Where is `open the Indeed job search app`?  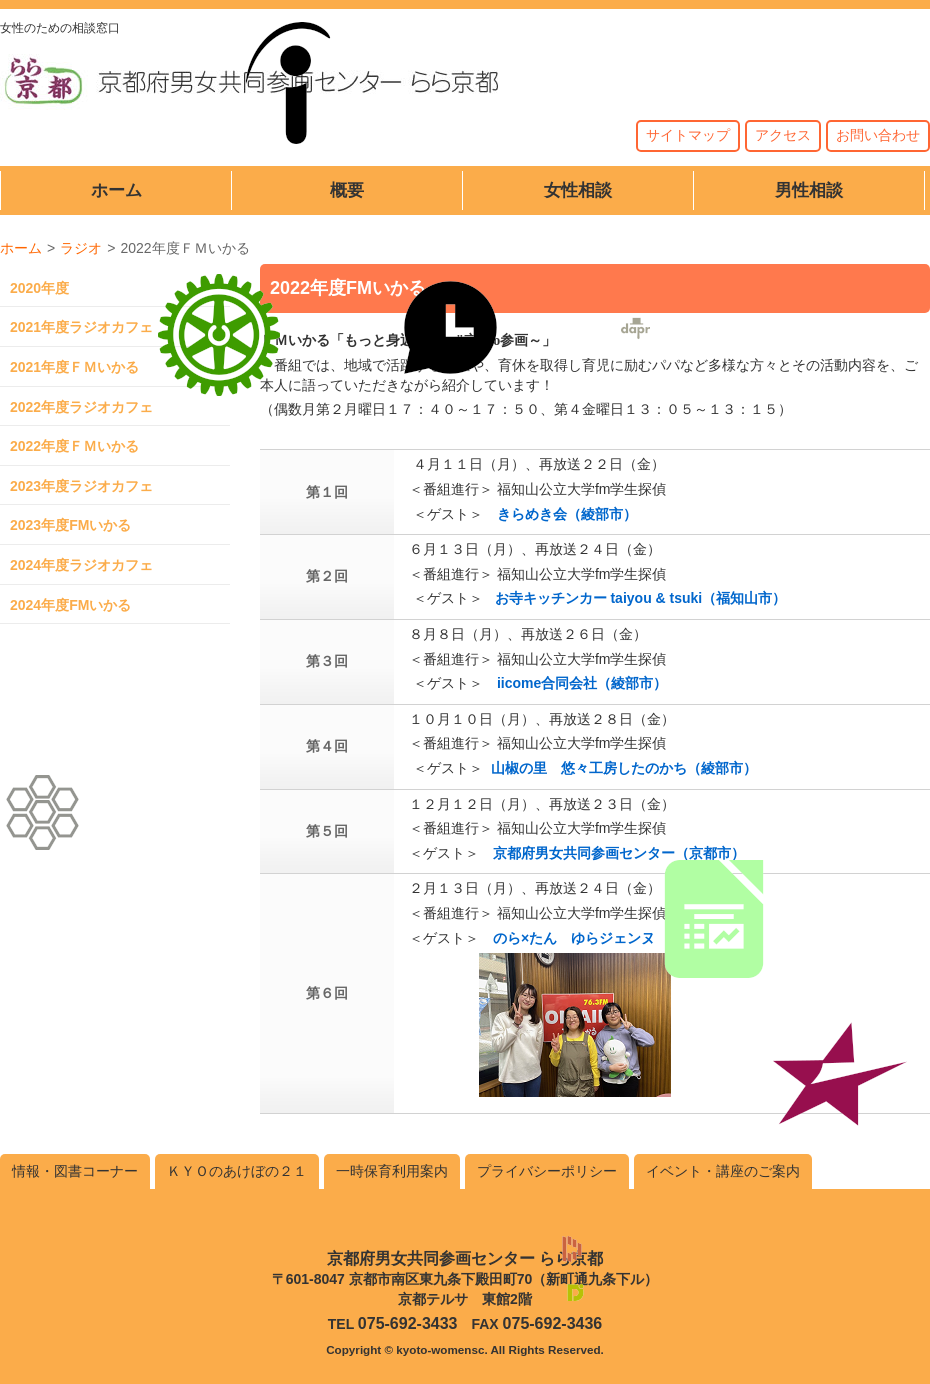
open the Indeed job search app is located at coordinates (288, 83).